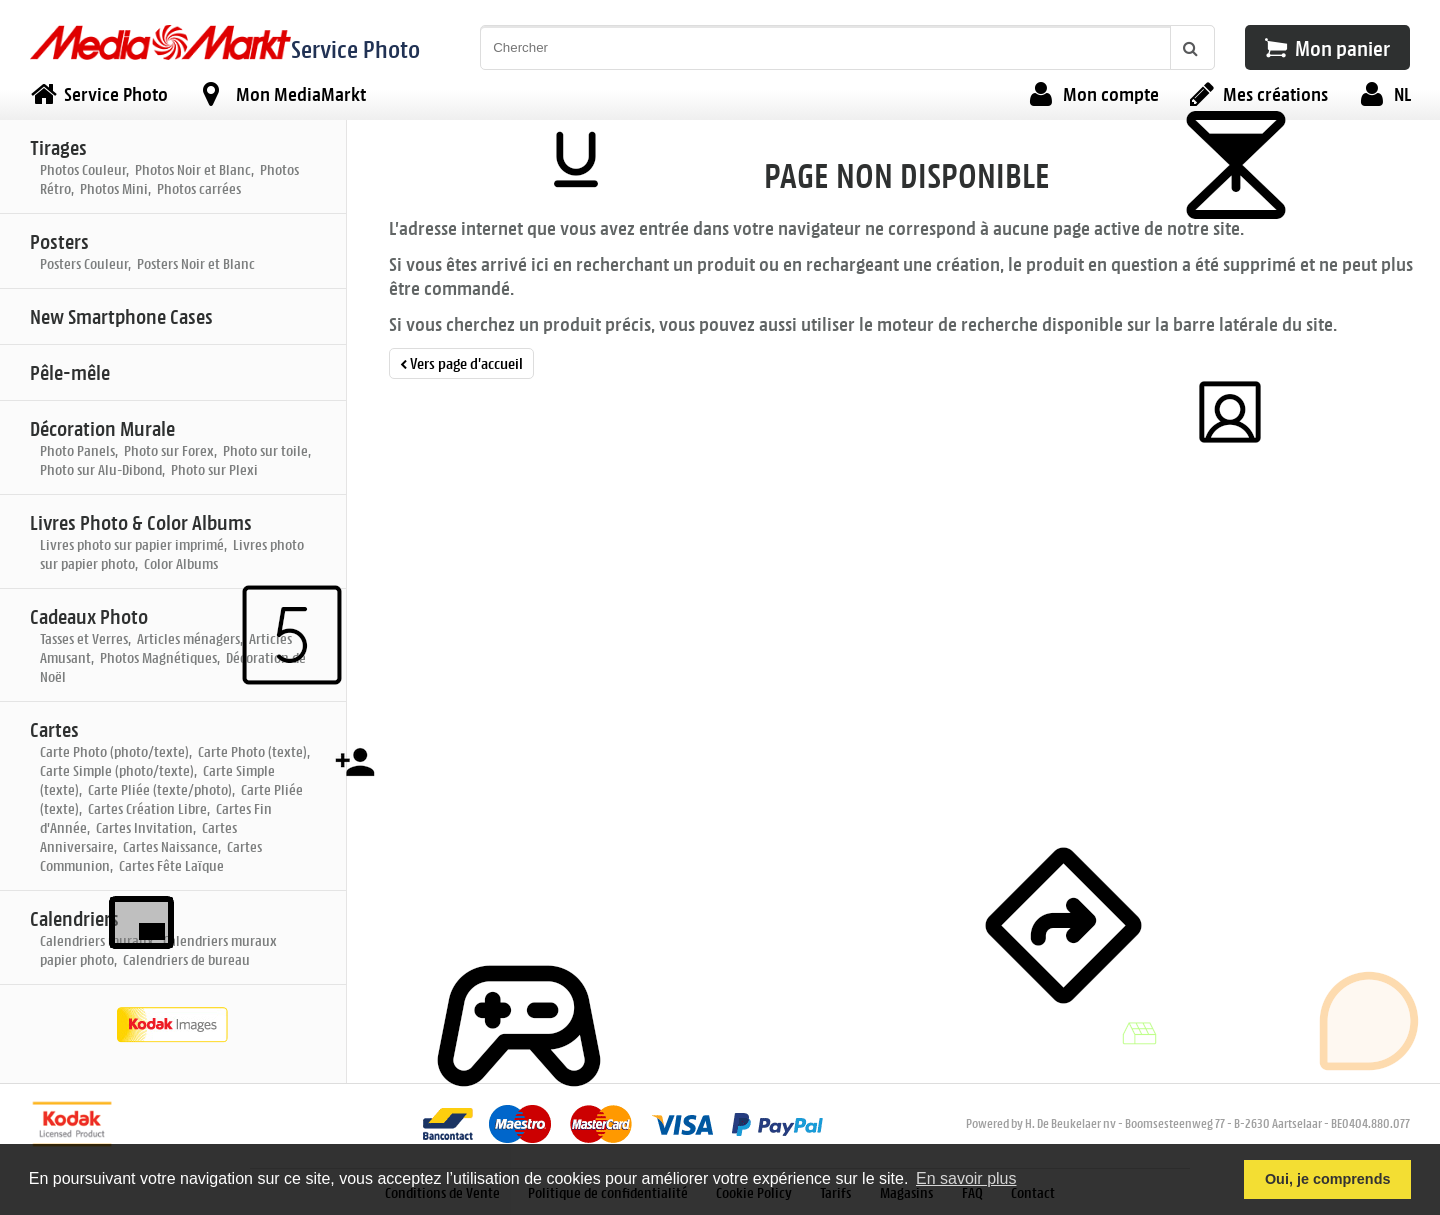 The image size is (1440, 1215). I want to click on view solar panel or renewable energy settings, so click(1139, 1034).